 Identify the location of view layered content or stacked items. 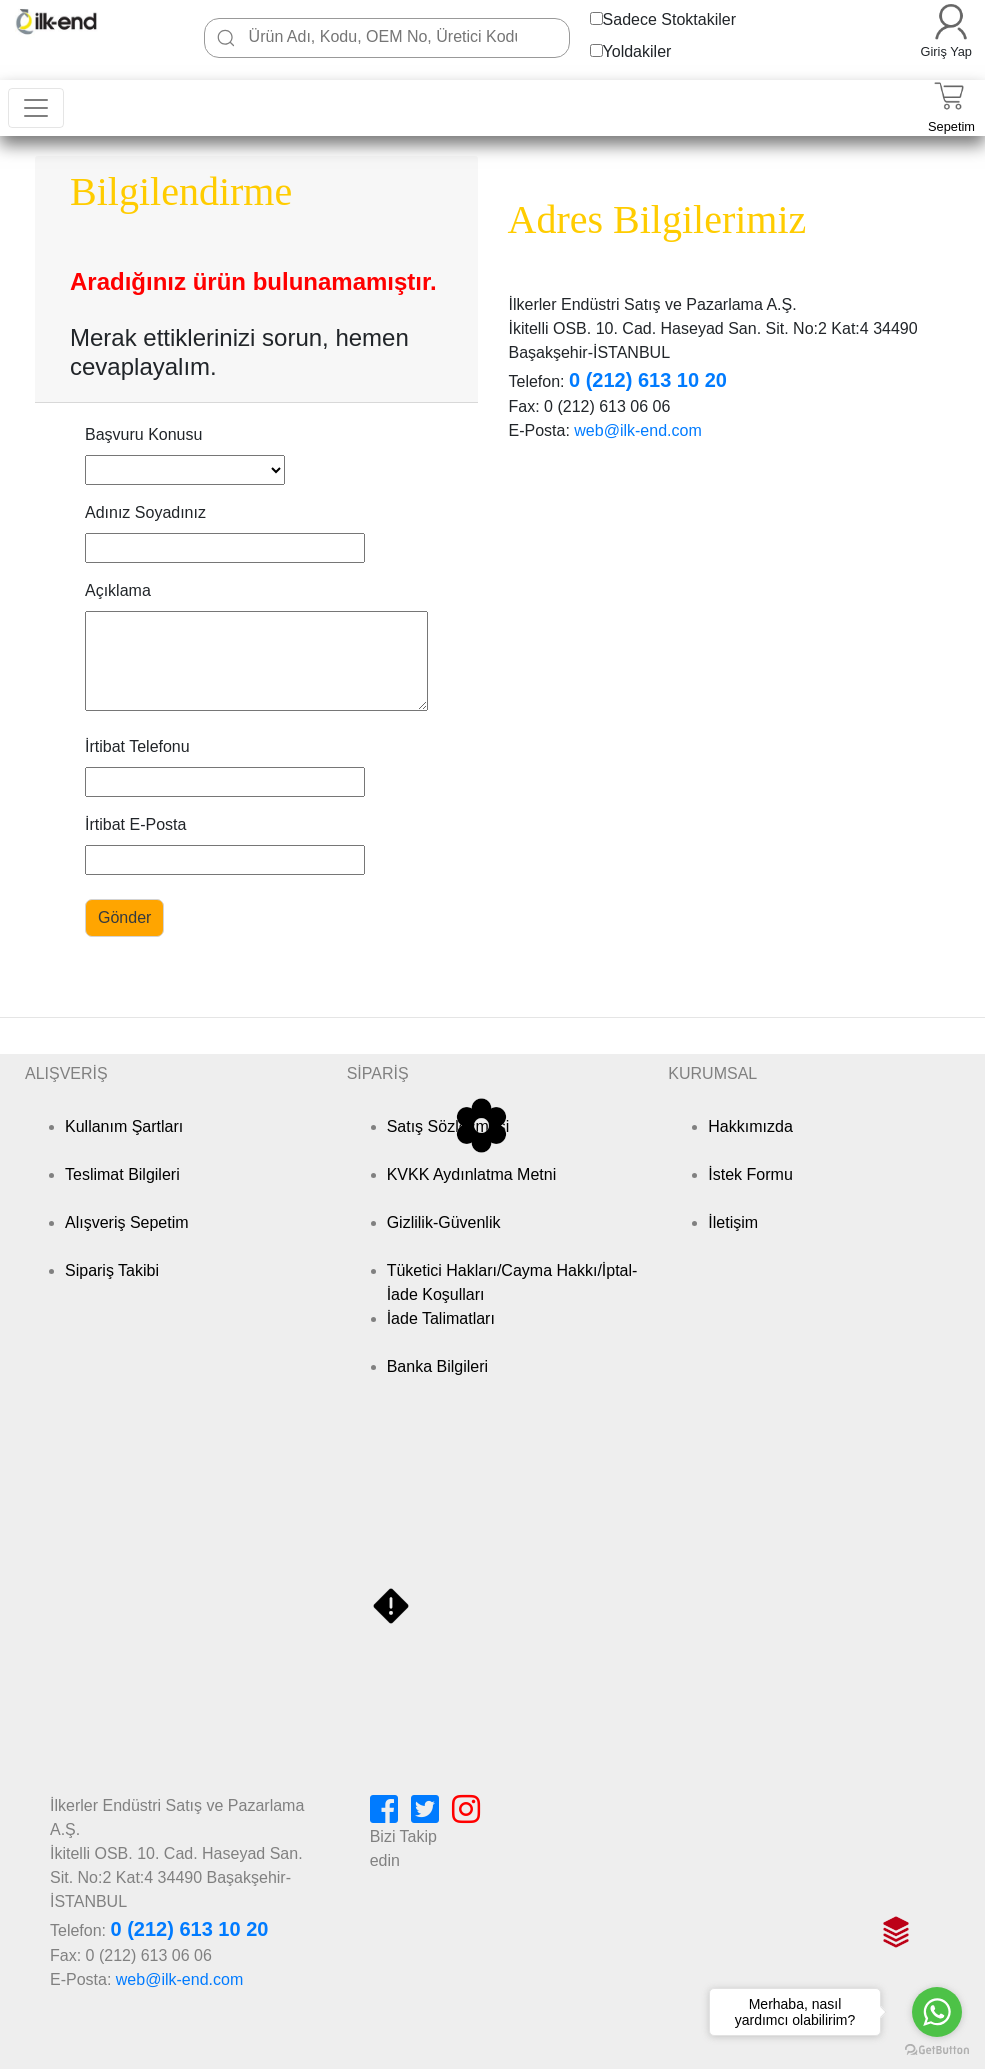
(896, 1932).